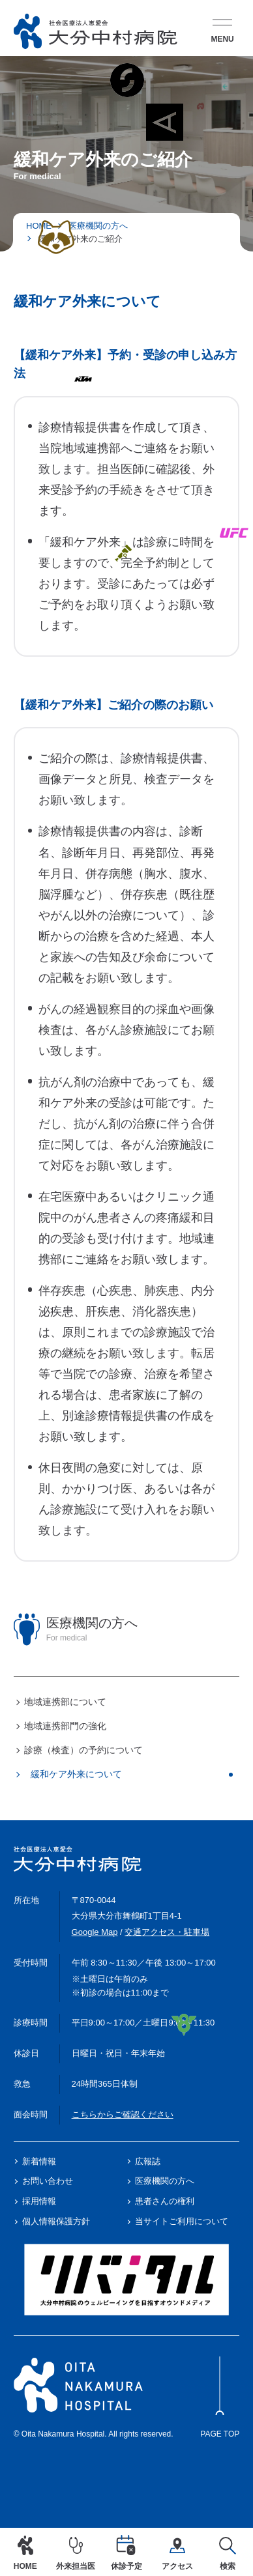 The image size is (253, 2576). Describe the element at coordinates (164, 122) in the screenshot. I see `aerospike database logo` at that location.